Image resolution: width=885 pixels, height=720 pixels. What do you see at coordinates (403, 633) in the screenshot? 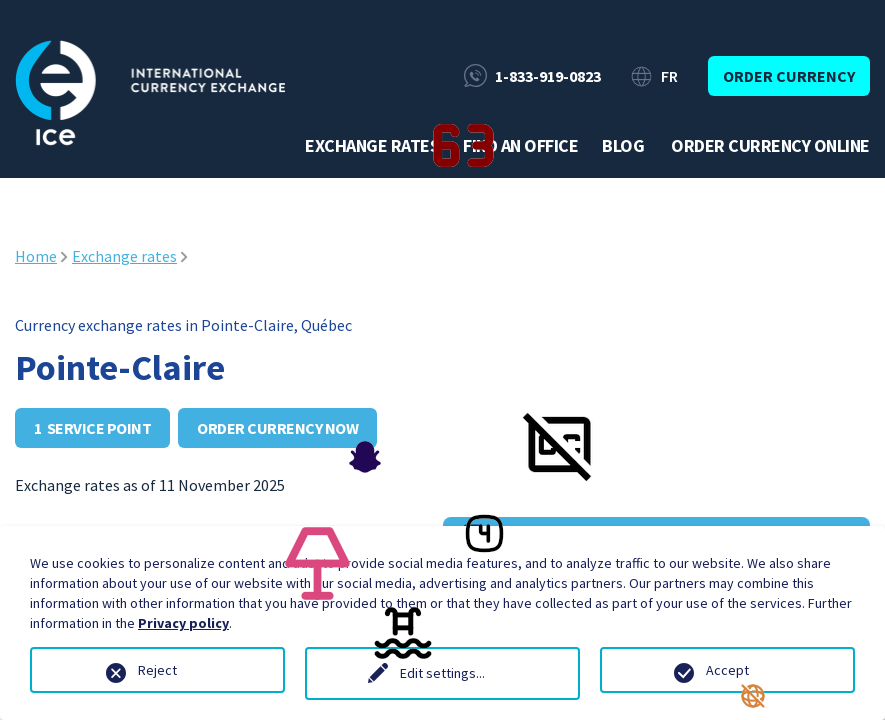
I see `view pool or swimming amenities` at bounding box center [403, 633].